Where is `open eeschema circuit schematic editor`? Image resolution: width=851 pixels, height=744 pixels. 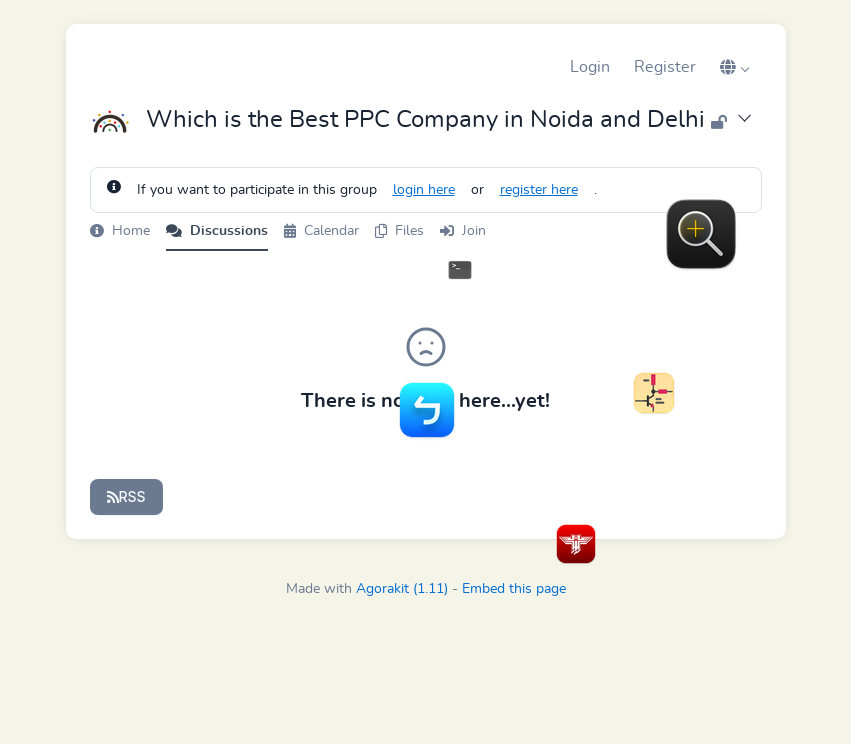
open eeschema circuit schematic editor is located at coordinates (654, 393).